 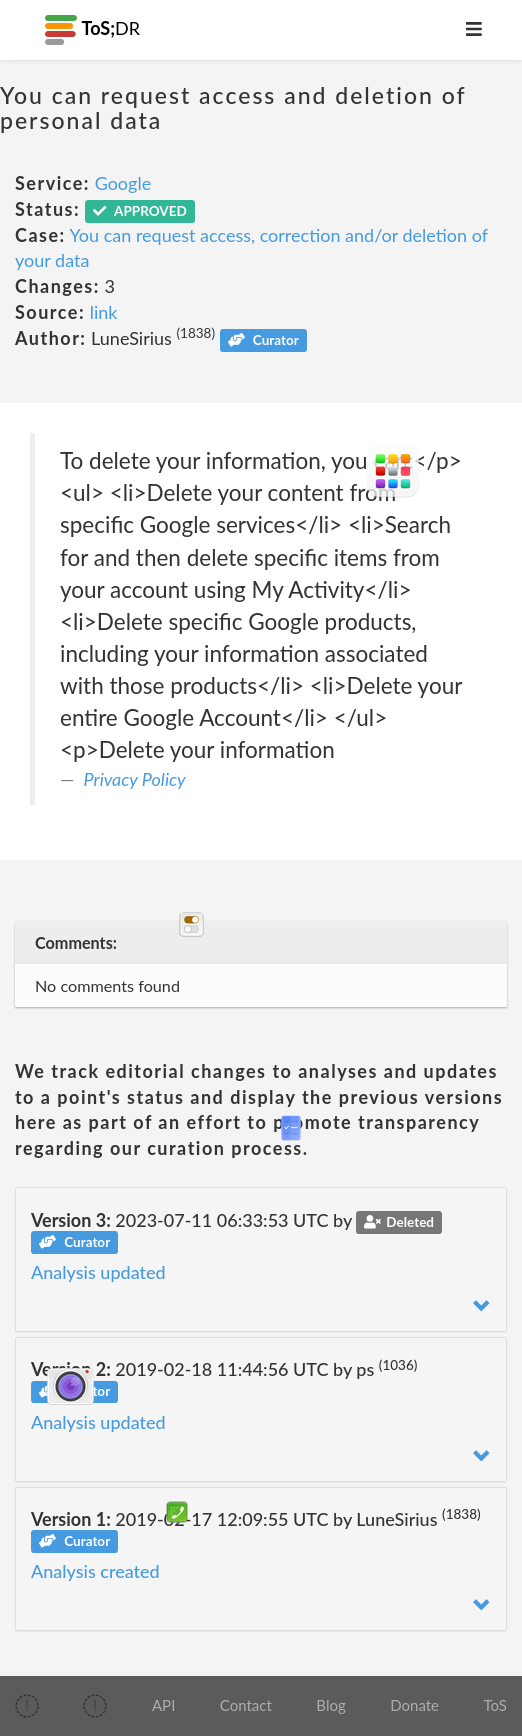 I want to click on open gnome tweaks settings, so click(x=191, y=924).